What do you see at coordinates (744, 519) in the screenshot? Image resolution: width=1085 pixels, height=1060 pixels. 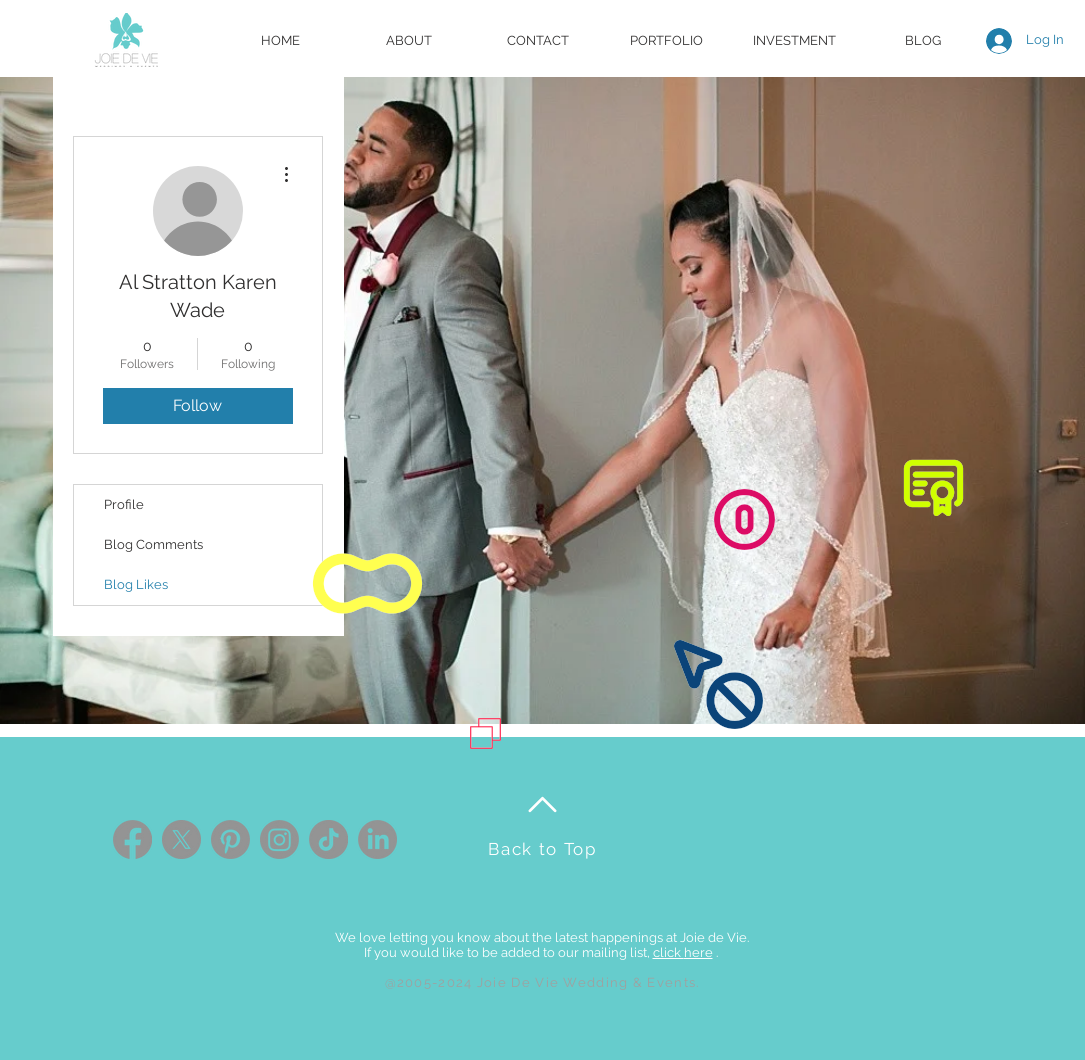 I see `indicates an "O" option or selection in a multiple choice interface` at bounding box center [744, 519].